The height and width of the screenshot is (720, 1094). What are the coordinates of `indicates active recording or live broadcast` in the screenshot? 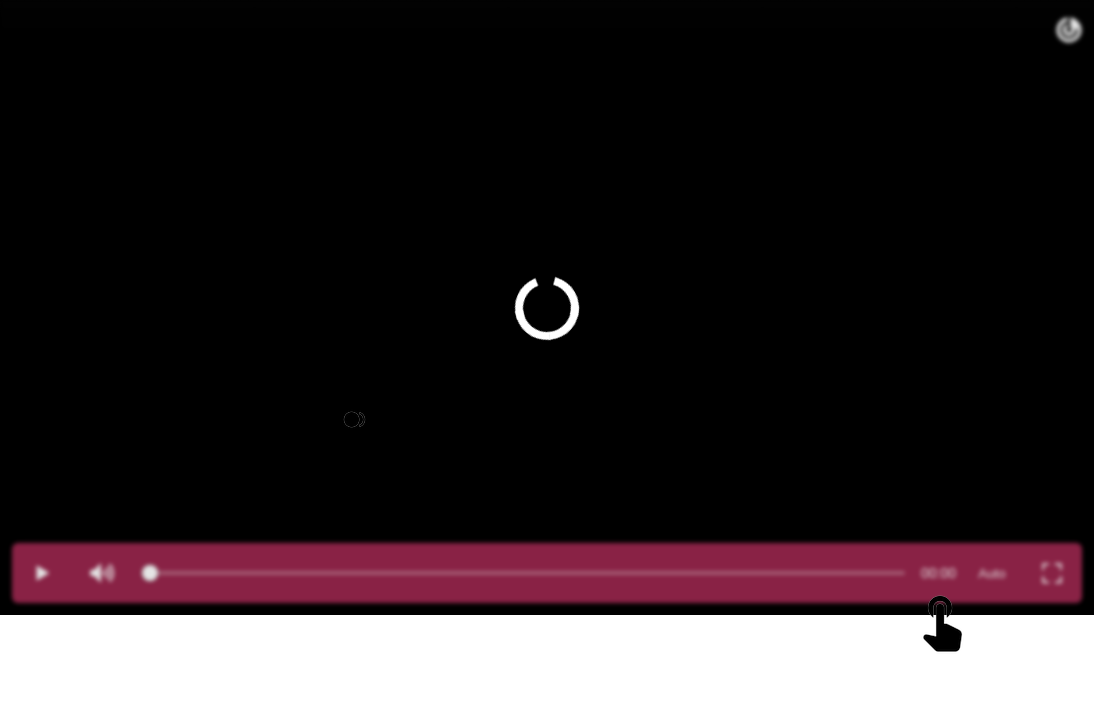 It's located at (354, 419).